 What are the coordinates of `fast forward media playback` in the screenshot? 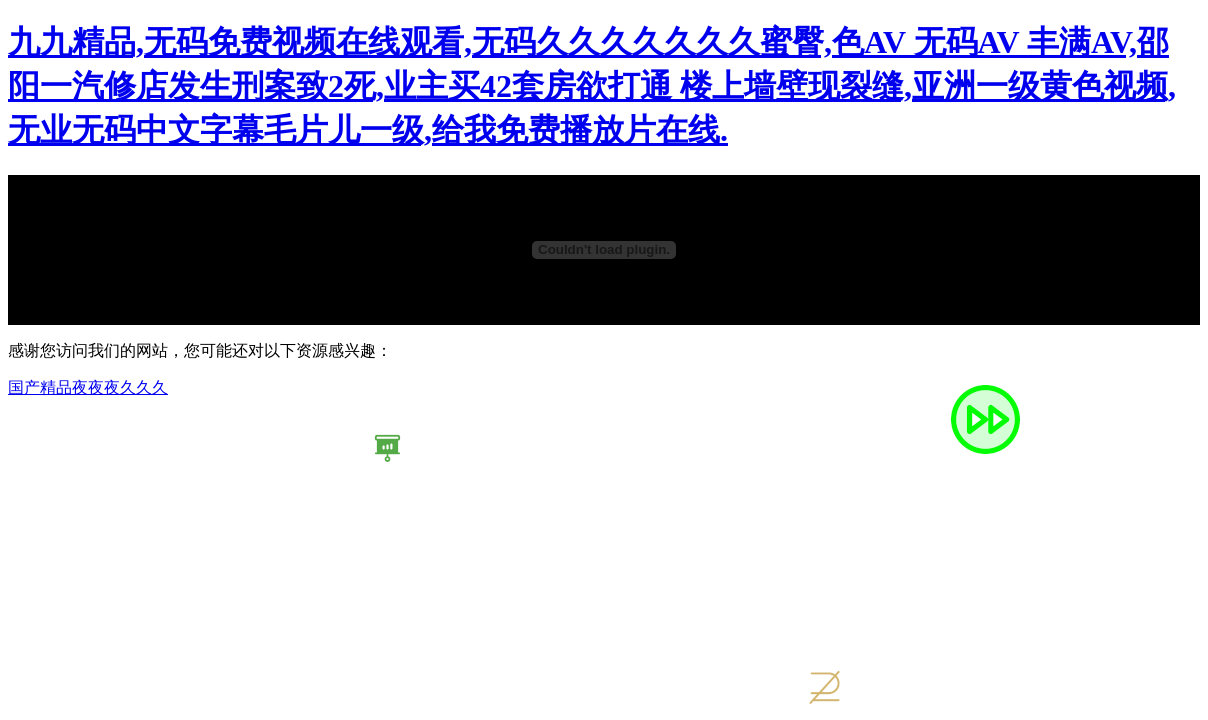 It's located at (985, 419).